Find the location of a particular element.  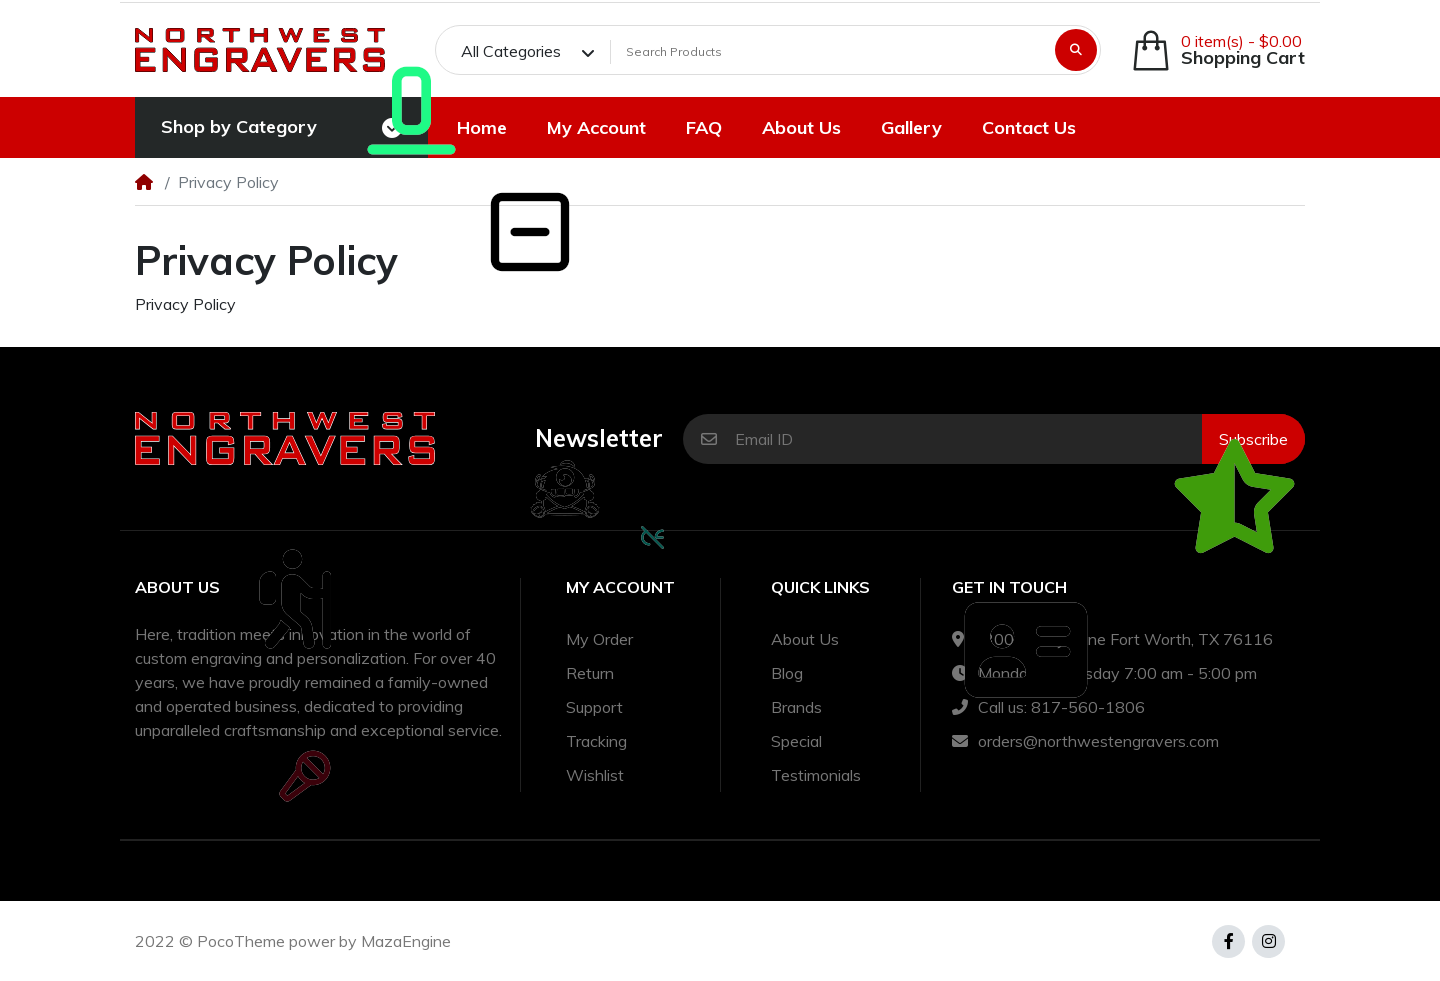

align selected elements to the bottom is located at coordinates (411, 110).